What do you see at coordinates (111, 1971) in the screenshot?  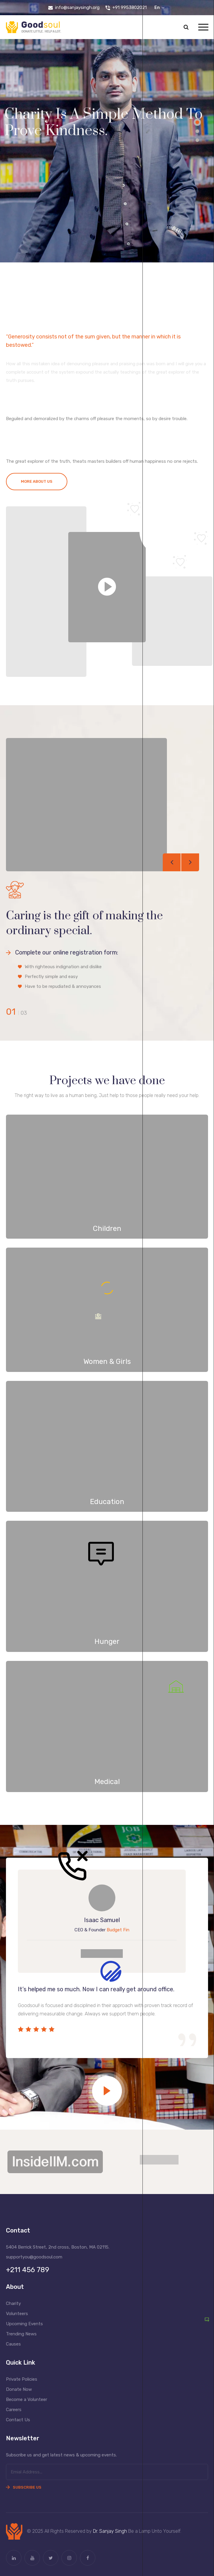 I see `planetscale database platform logo` at bounding box center [111, 1971].